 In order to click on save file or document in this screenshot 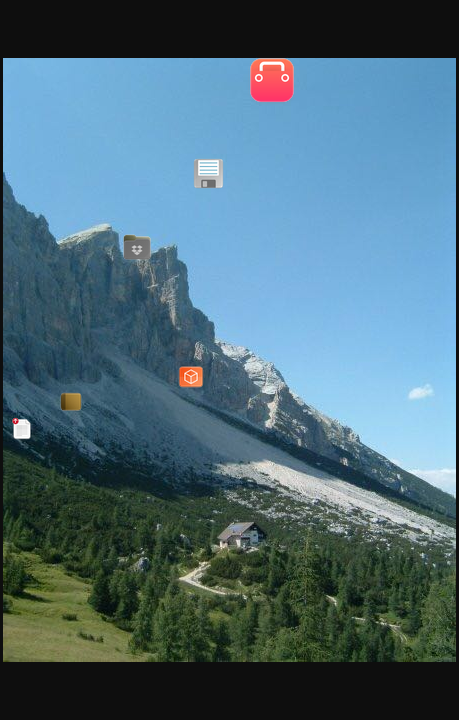, I will do `click(208, 173)`.